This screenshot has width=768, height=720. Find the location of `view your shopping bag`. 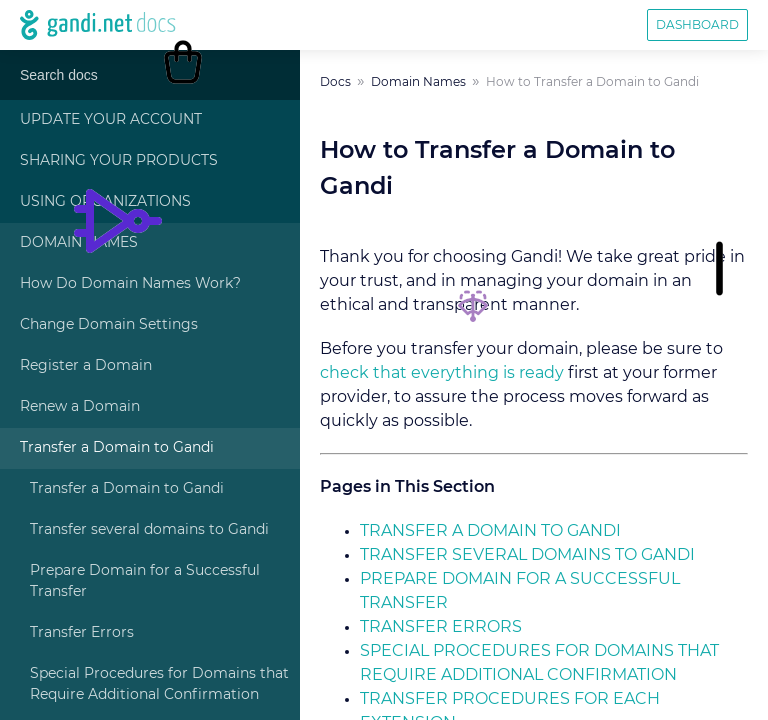

view your shopping bag is located at coordinates (183, 62).